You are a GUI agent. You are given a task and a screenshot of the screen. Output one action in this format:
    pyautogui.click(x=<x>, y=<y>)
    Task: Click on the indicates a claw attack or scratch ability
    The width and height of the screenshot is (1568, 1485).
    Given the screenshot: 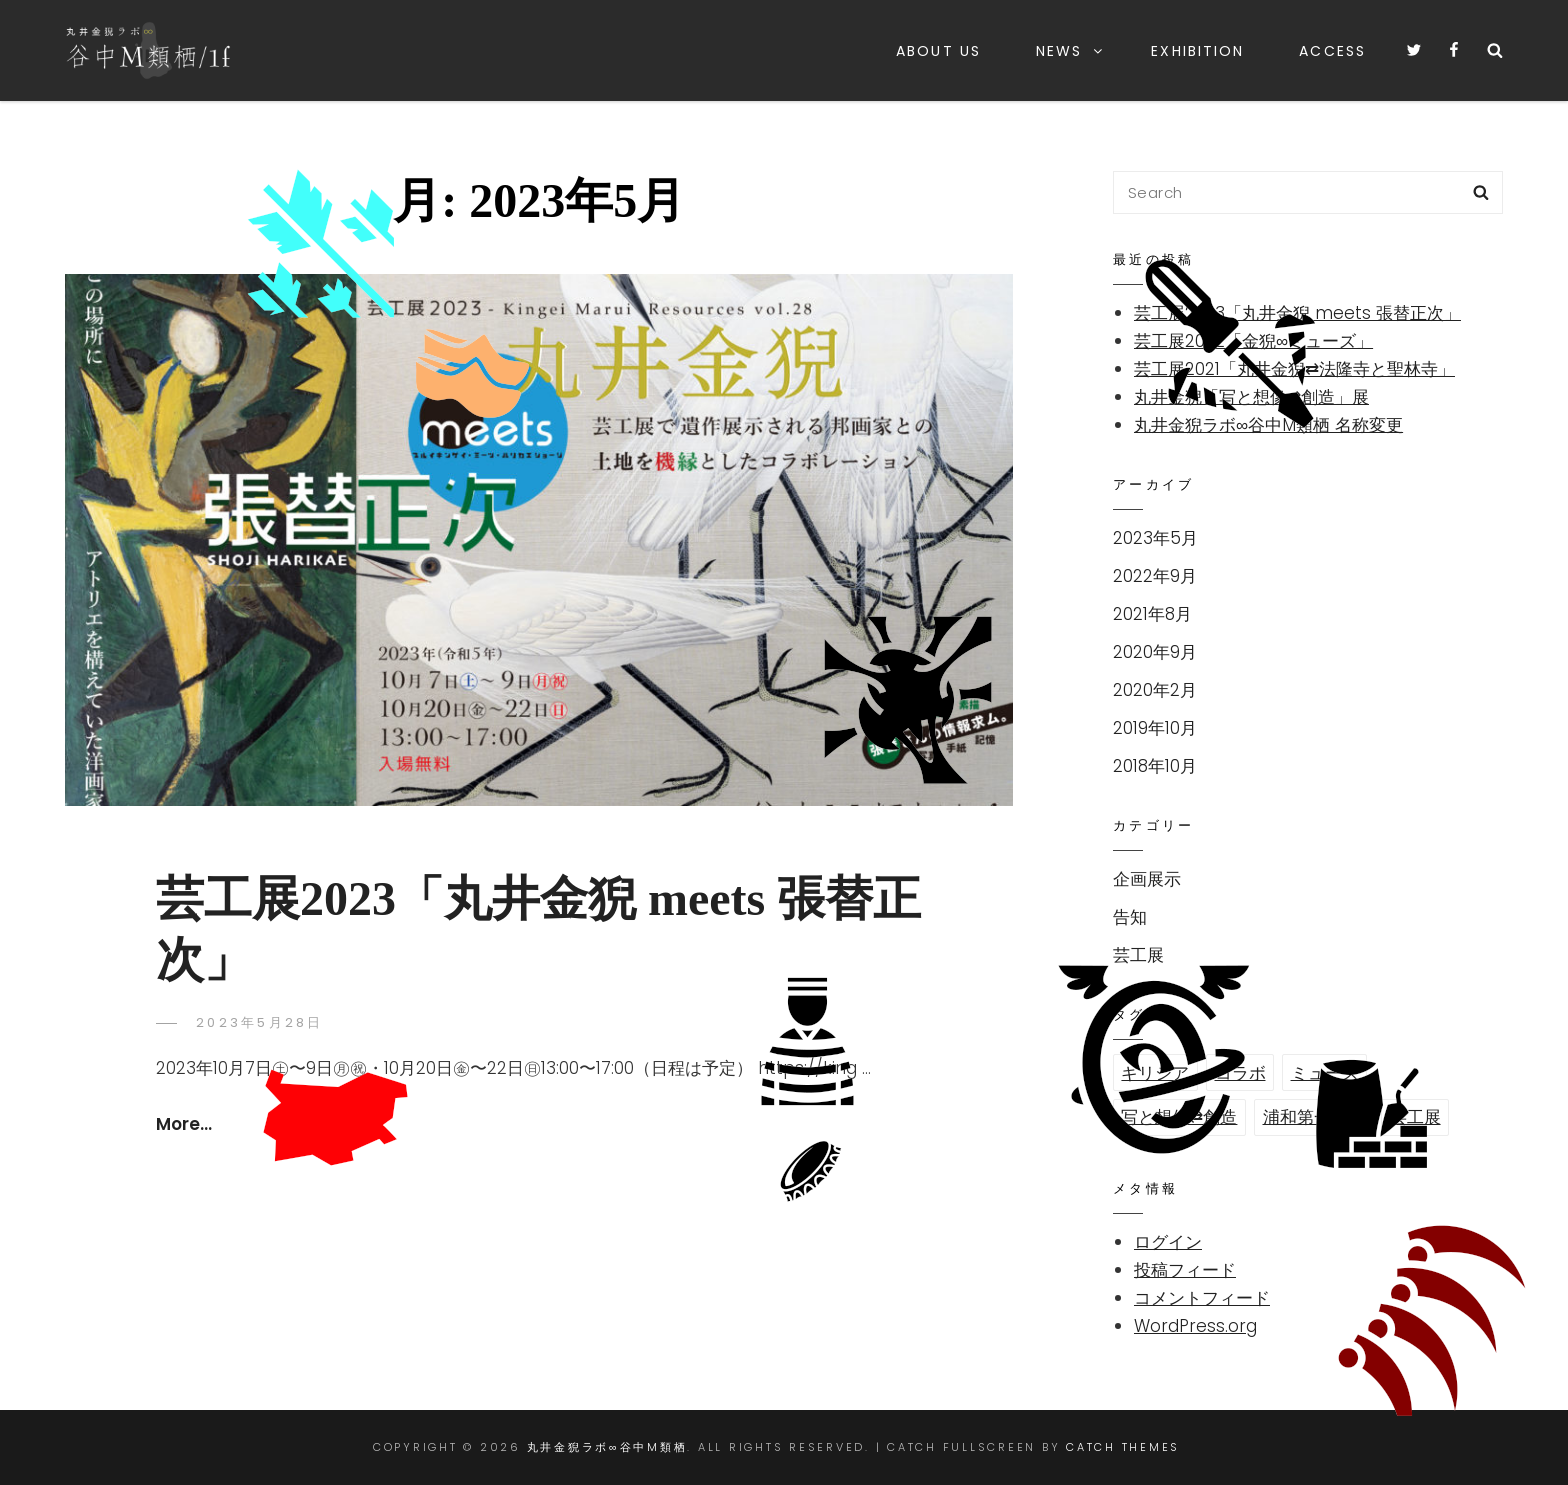 What is the action you would take?
    pyautogui.click(x=1433, y=1320)
    